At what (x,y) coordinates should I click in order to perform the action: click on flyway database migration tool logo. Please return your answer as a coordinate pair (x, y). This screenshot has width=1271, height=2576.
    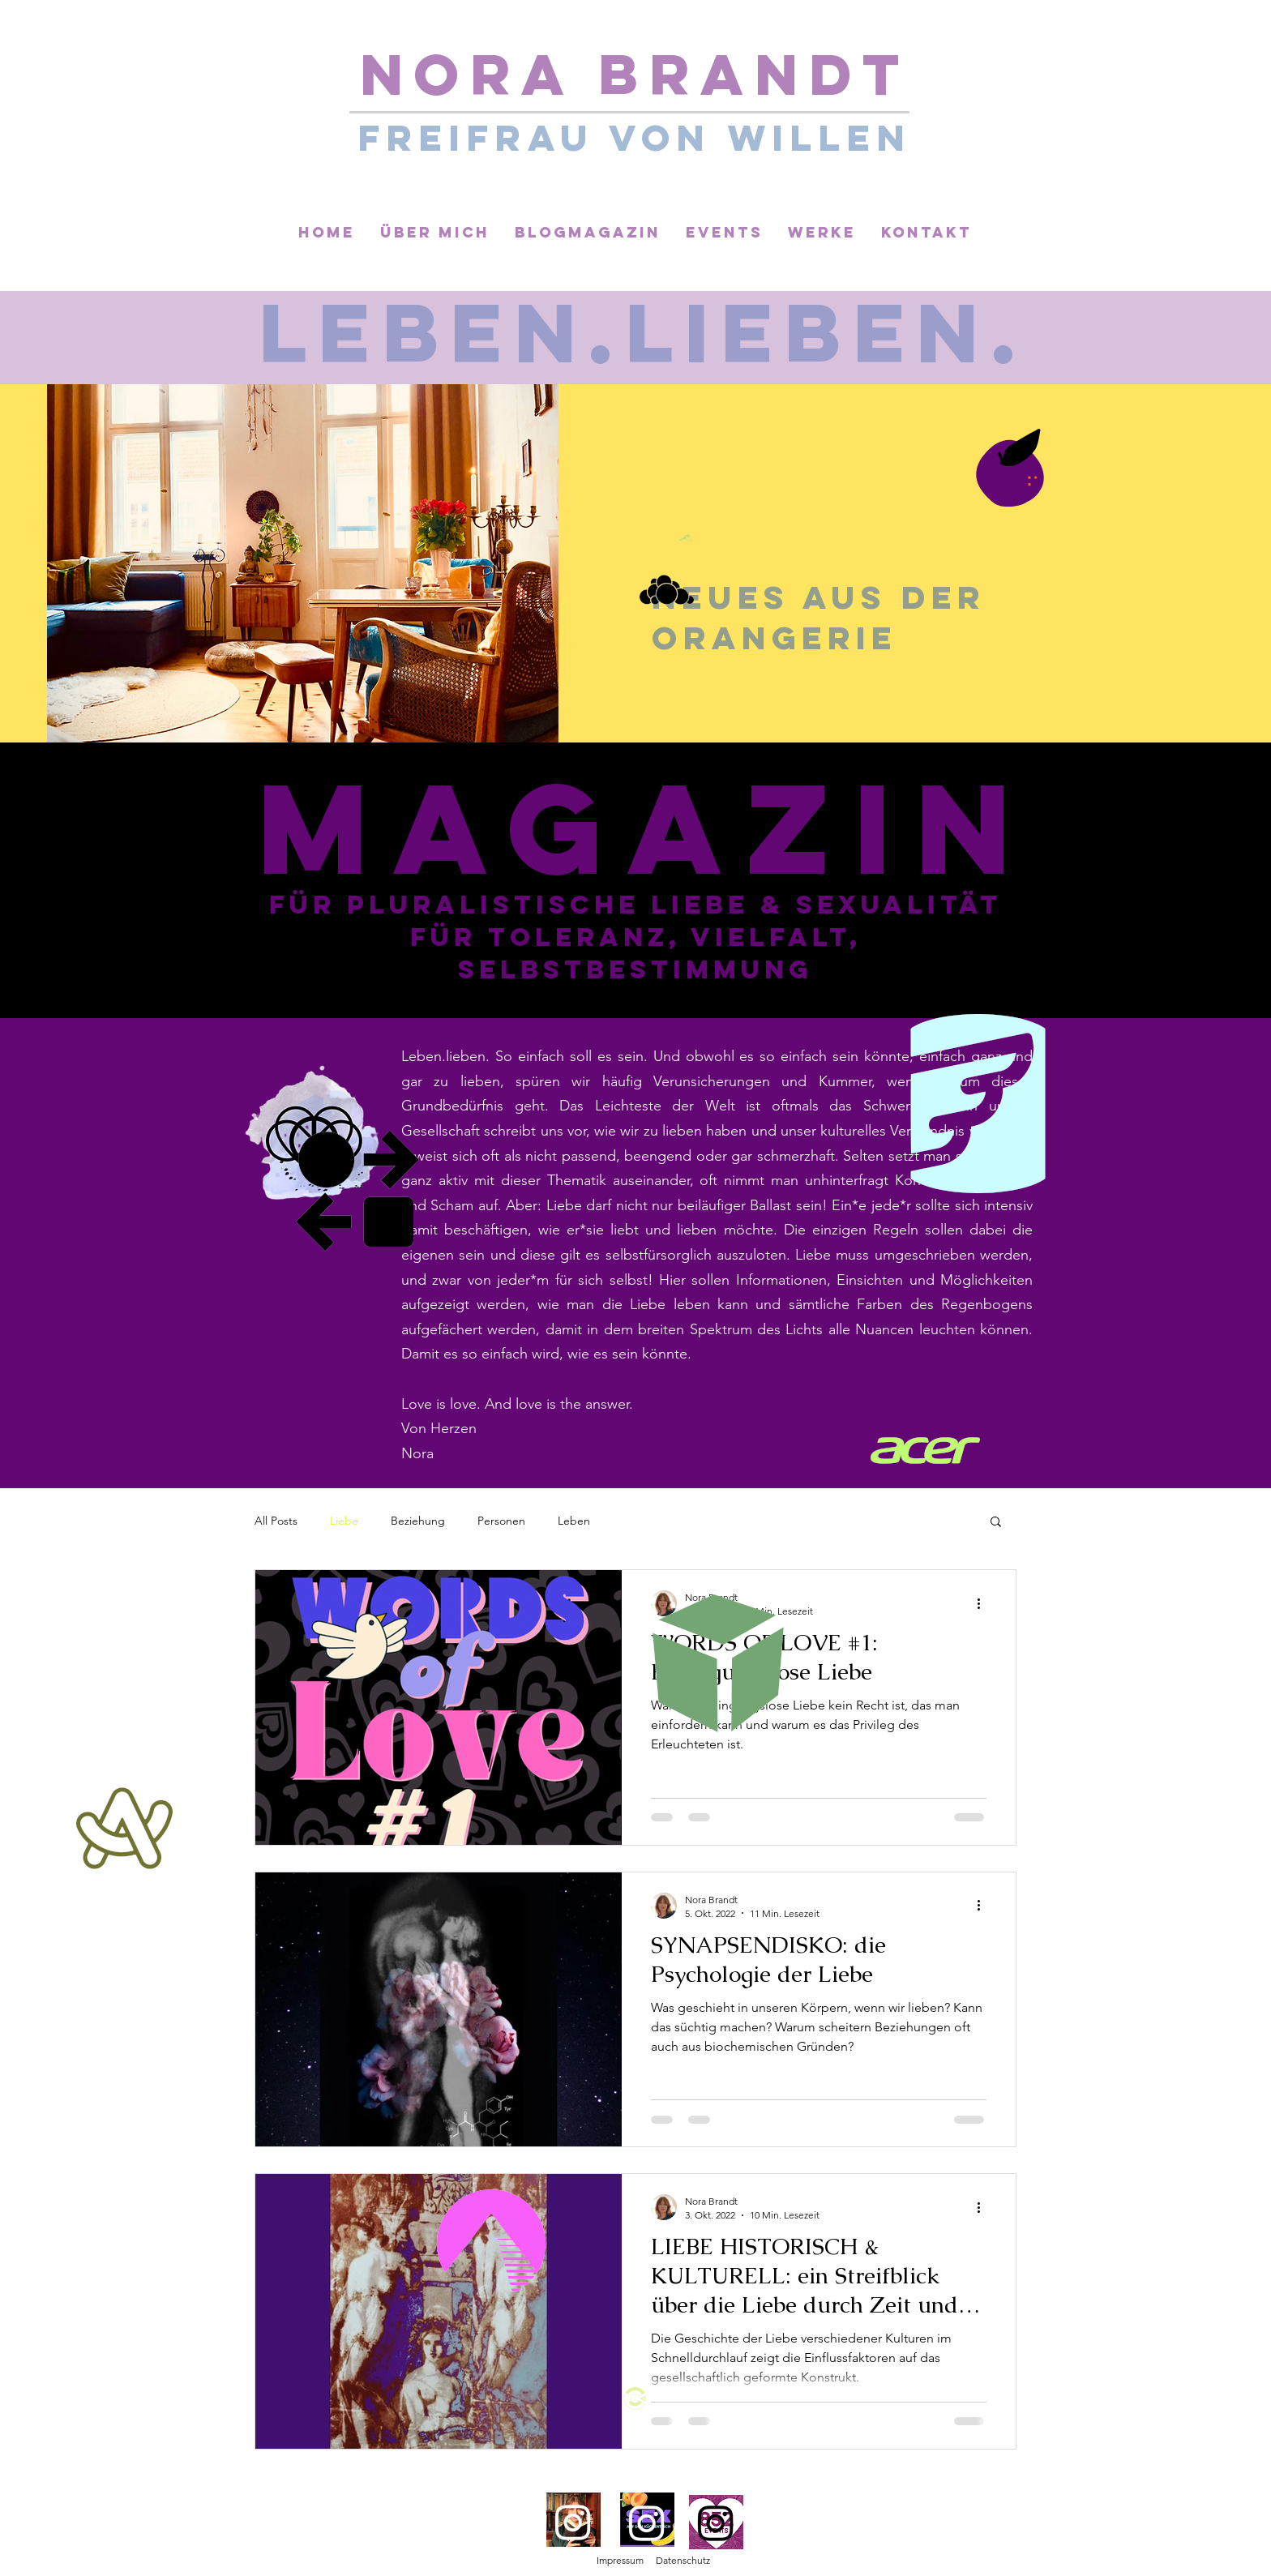
    Looking at the image, I should click on (978, 1103).